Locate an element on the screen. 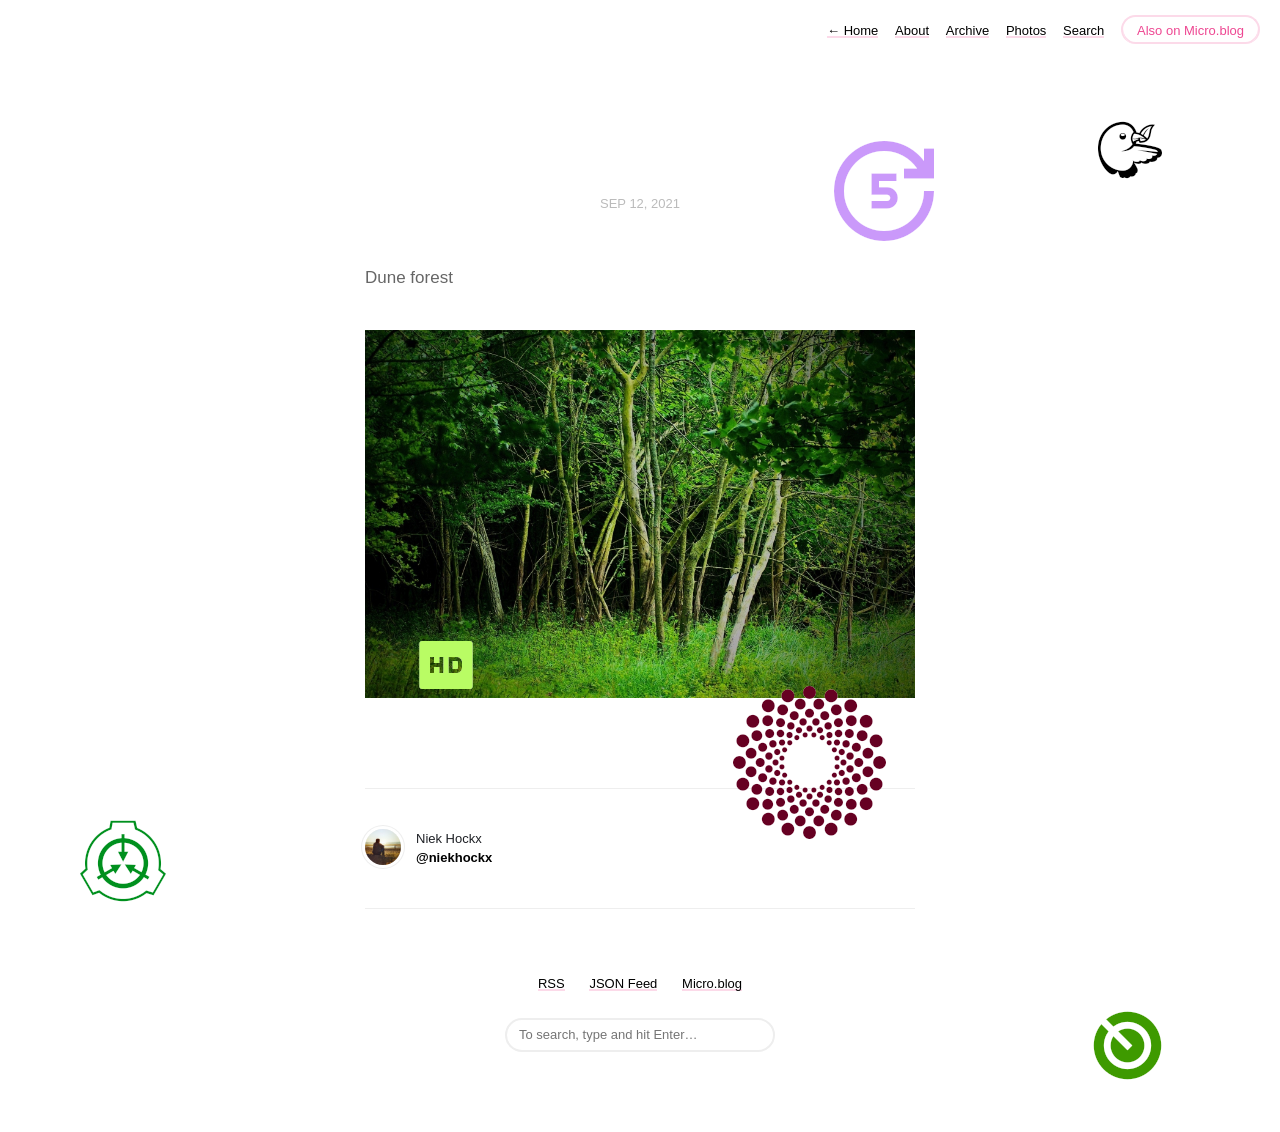  link to figshare research repository is located at coordinates (809, 762).